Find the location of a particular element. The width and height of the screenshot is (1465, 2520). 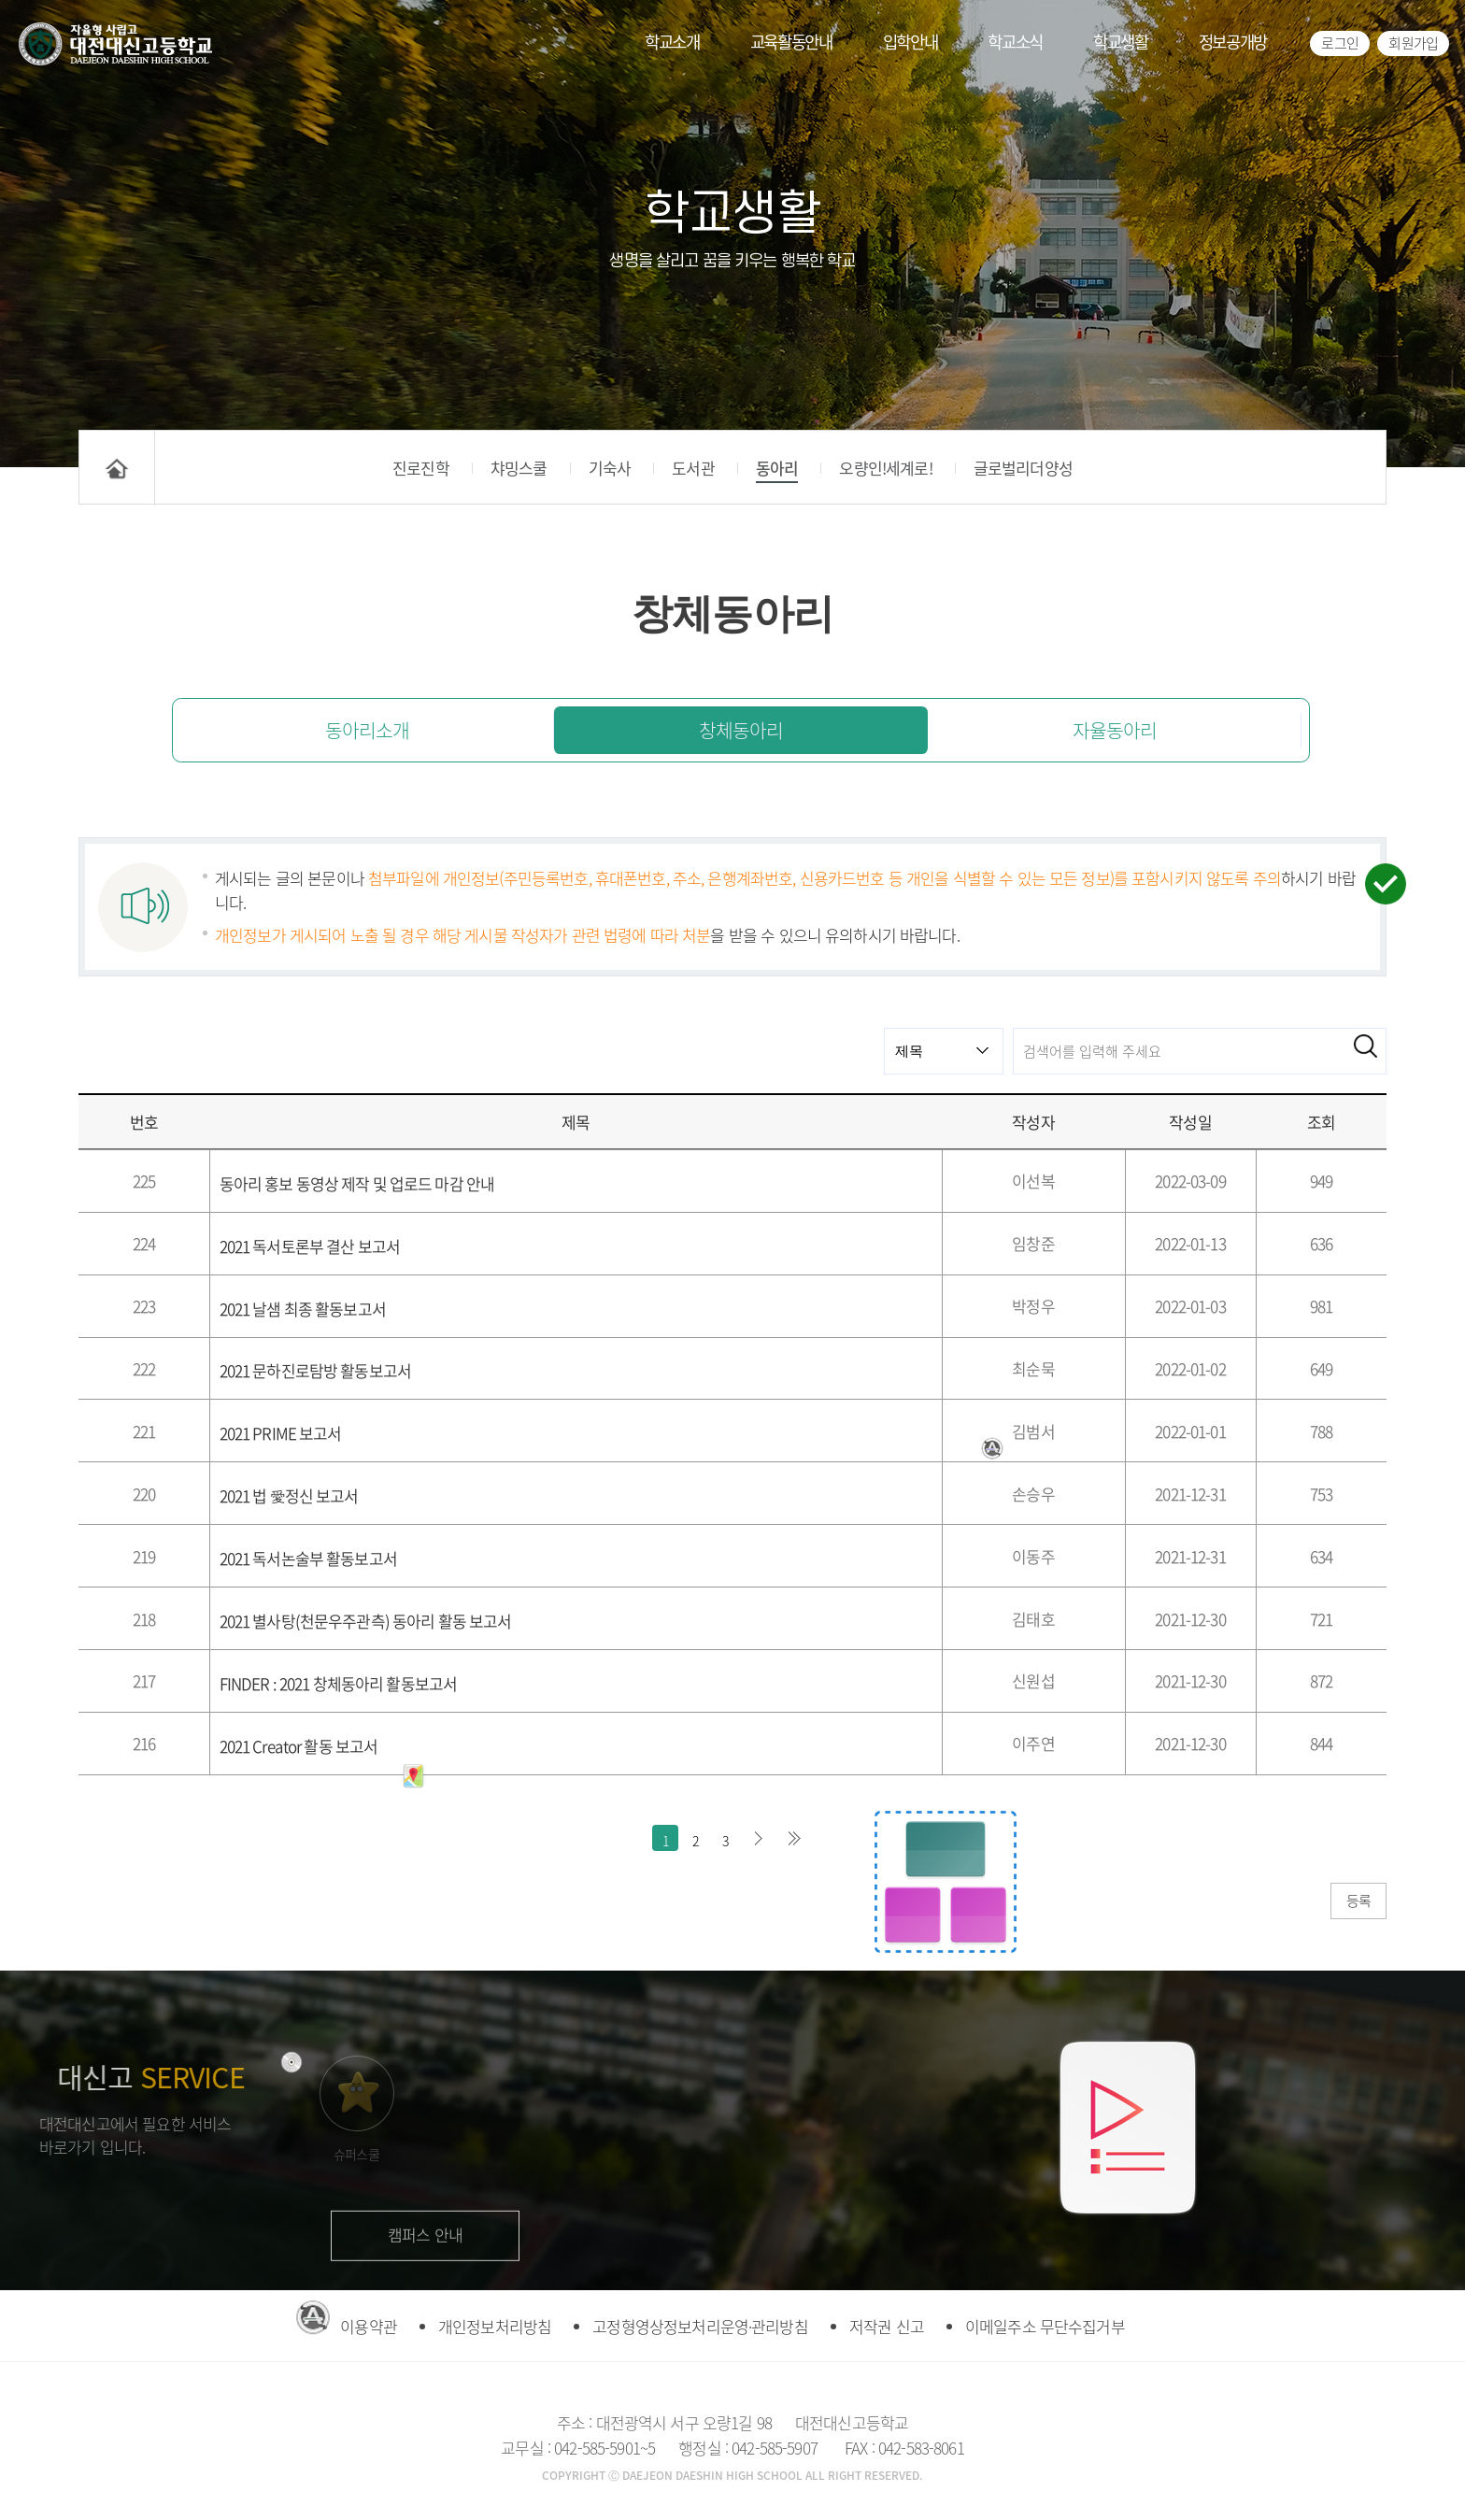

check for available software updates is located at coordinates (313, 2317).